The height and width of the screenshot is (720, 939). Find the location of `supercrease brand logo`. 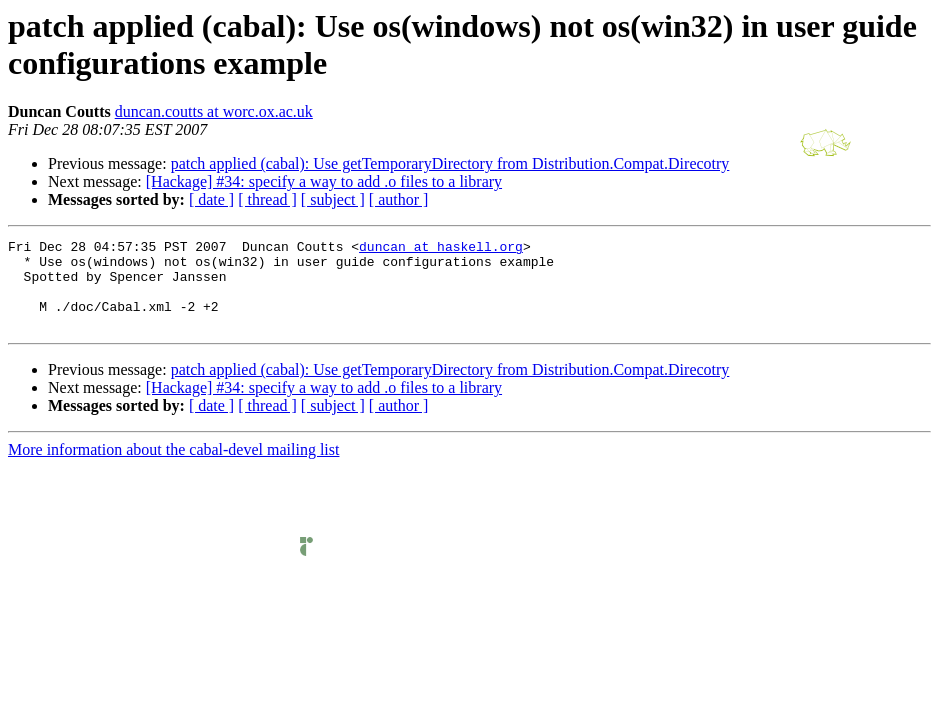

supercrease brand logo is located at coordinates (825, 142).